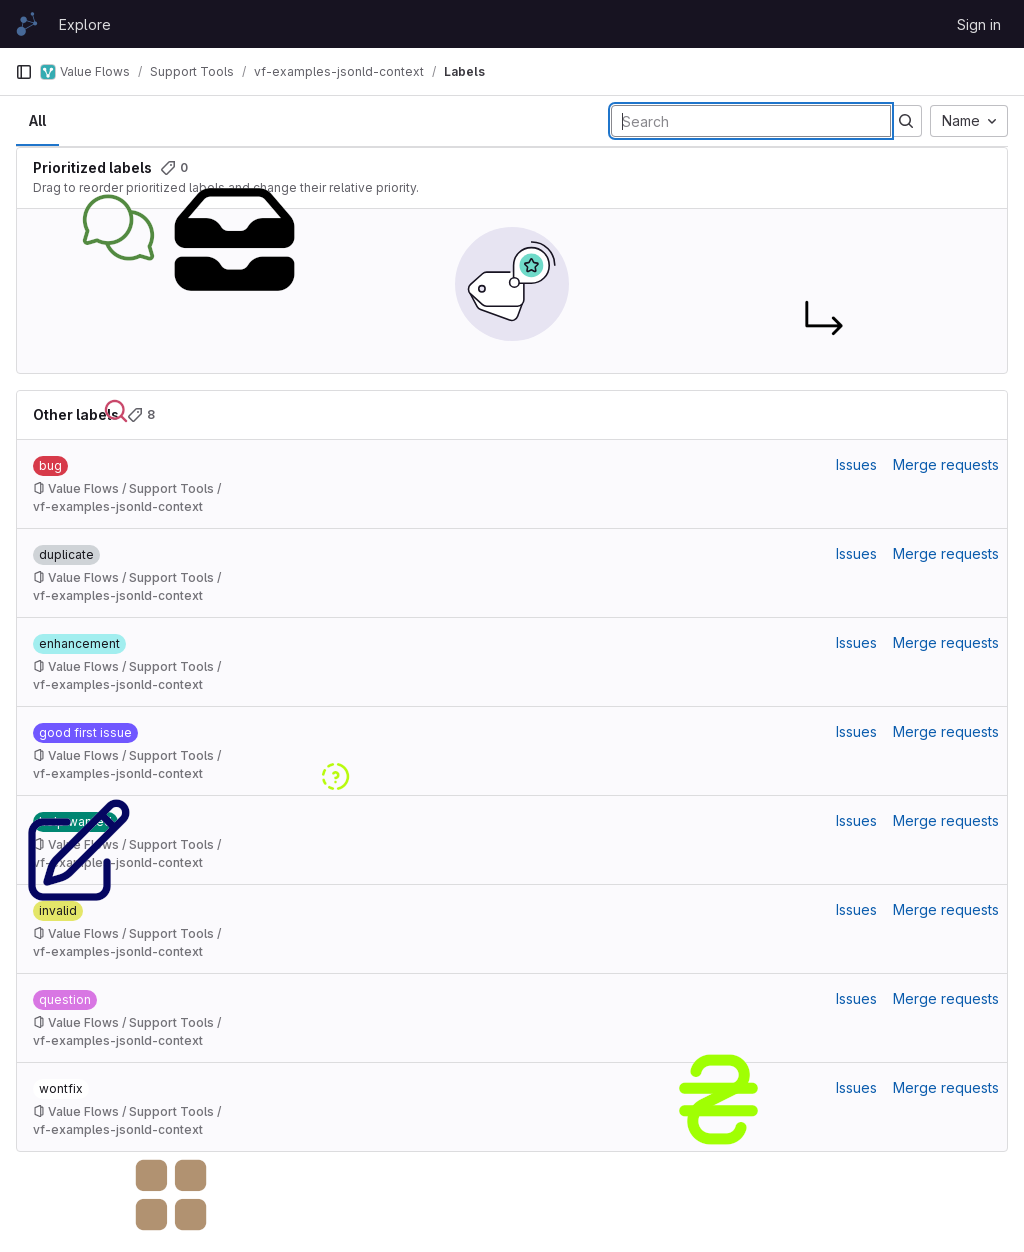  I want to click on navigate to a nested or child item, so click(824, 318).